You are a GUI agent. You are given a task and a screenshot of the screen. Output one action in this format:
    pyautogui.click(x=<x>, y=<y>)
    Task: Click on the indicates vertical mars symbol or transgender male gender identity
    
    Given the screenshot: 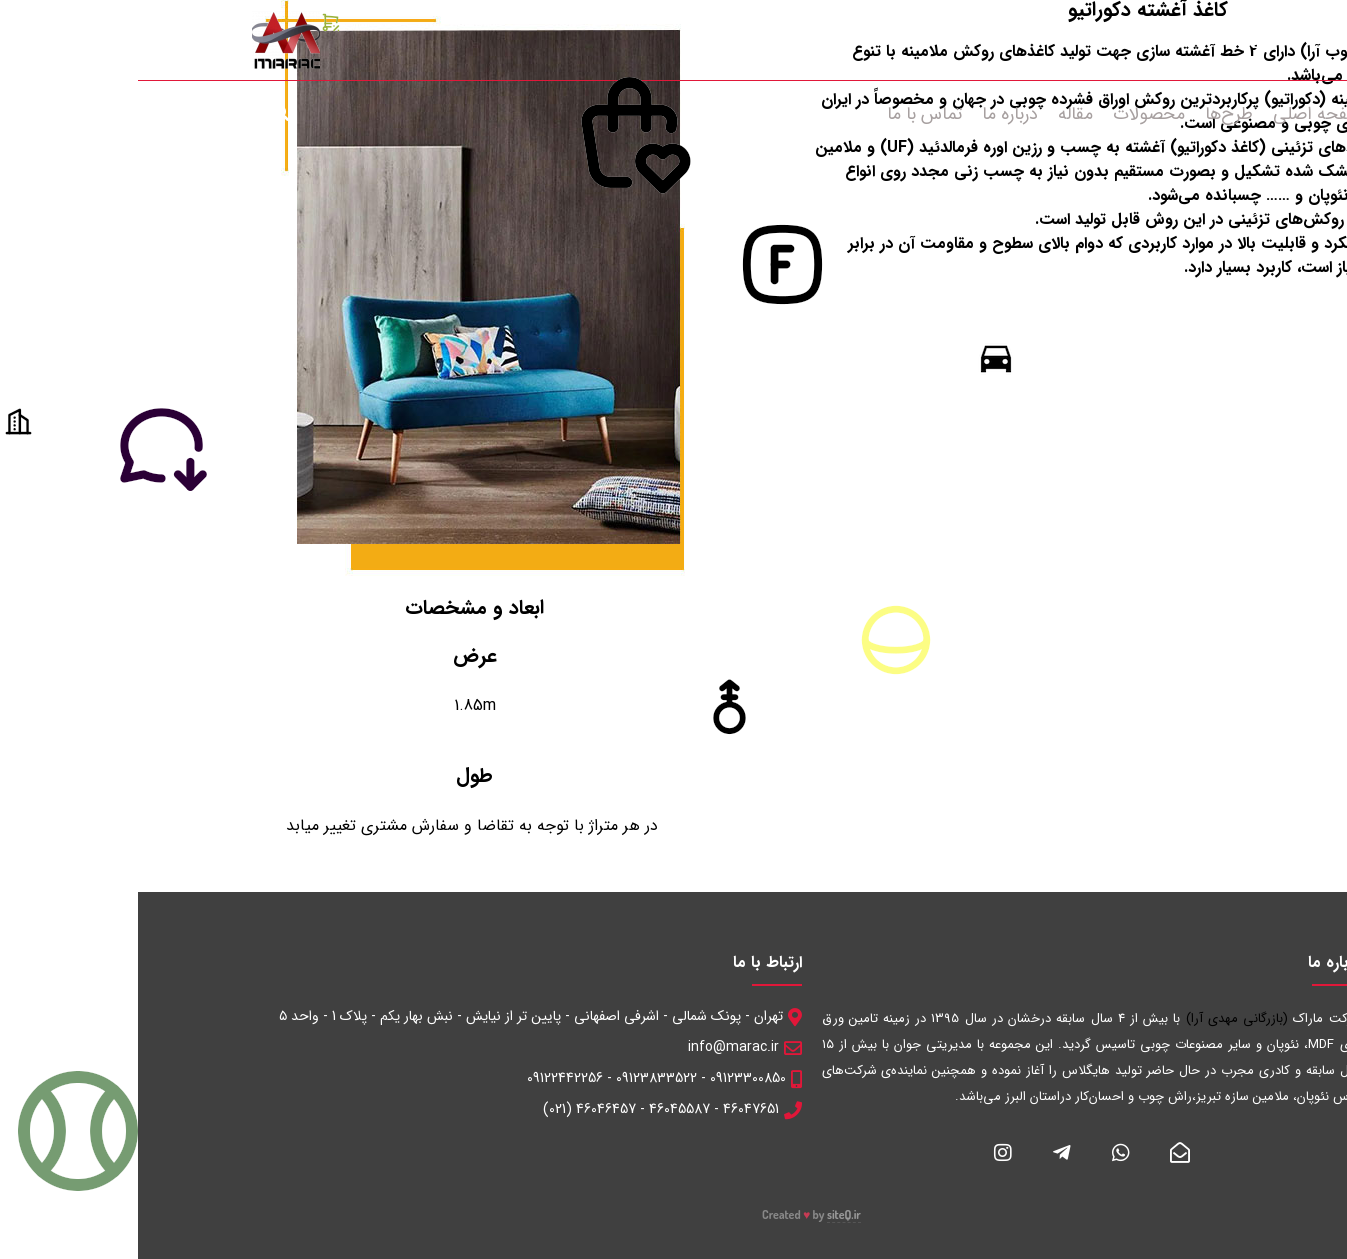 What is the action you would take?
    pyautogui.click(x=729, y=707)
    